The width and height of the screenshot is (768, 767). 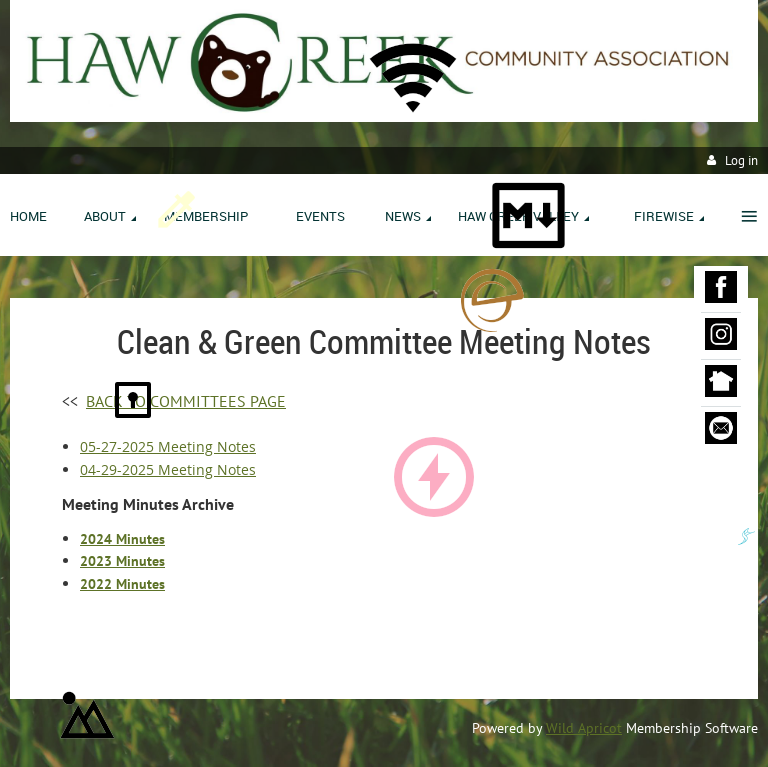 I want to click on indicates markdown formatting is available, so click(x=528, y=215).